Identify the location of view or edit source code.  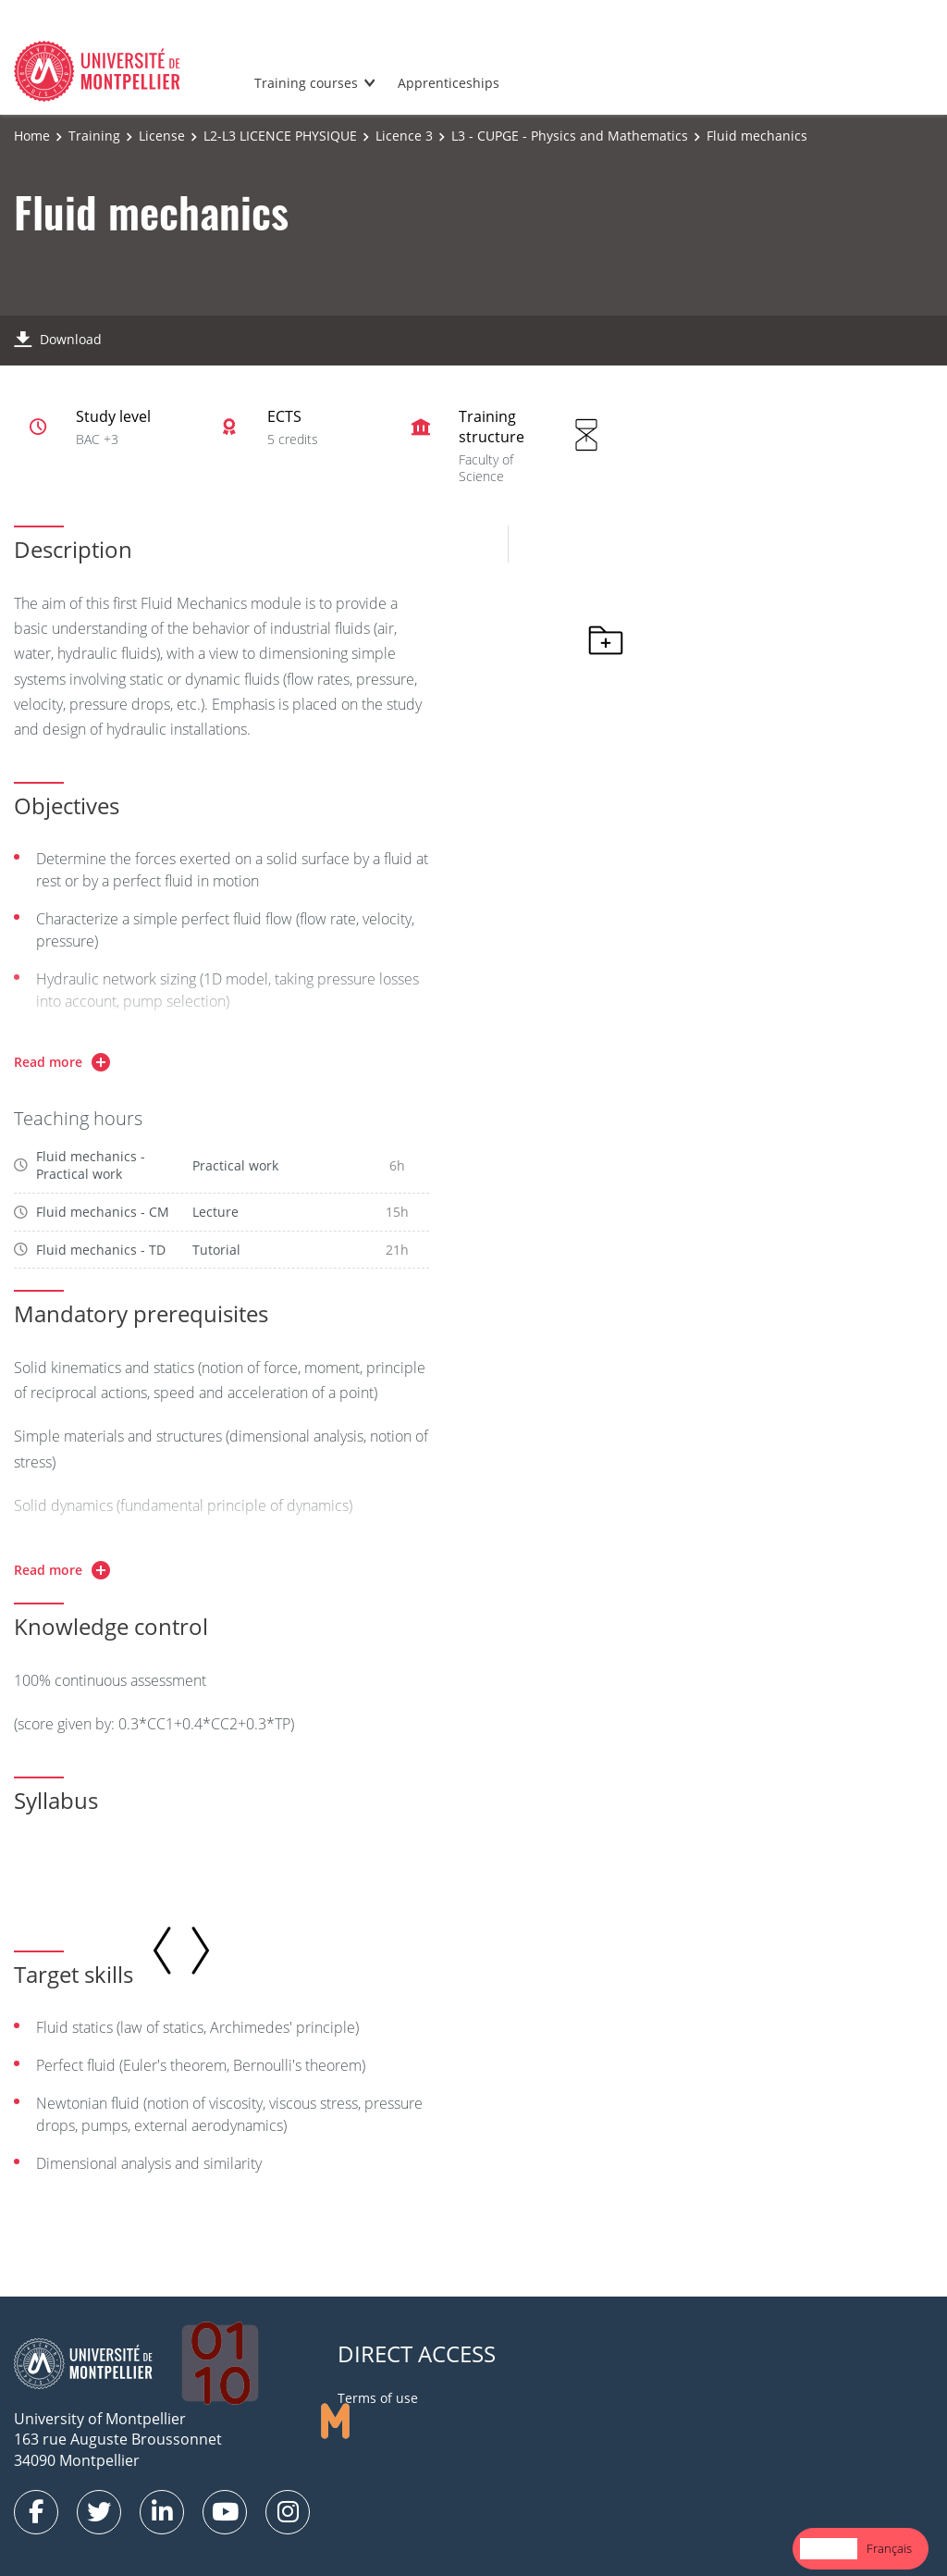
(181, 1951).